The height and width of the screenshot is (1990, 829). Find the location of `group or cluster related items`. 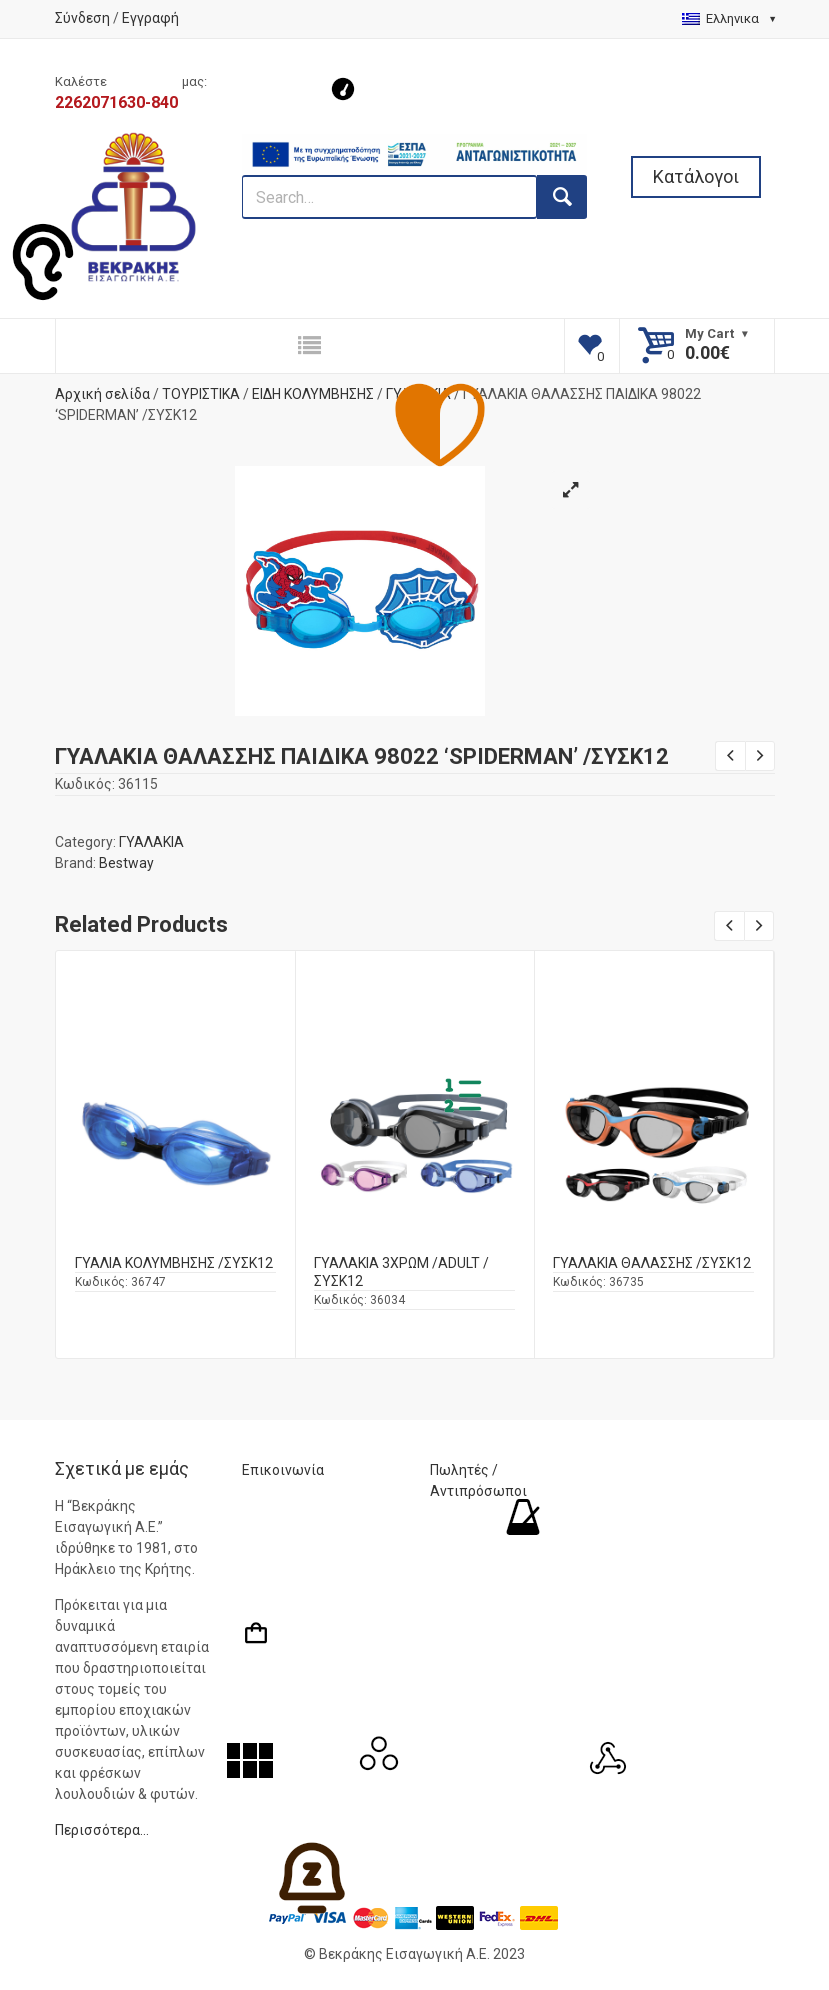

group or cluster related items is located at coordinates (379, 1754).